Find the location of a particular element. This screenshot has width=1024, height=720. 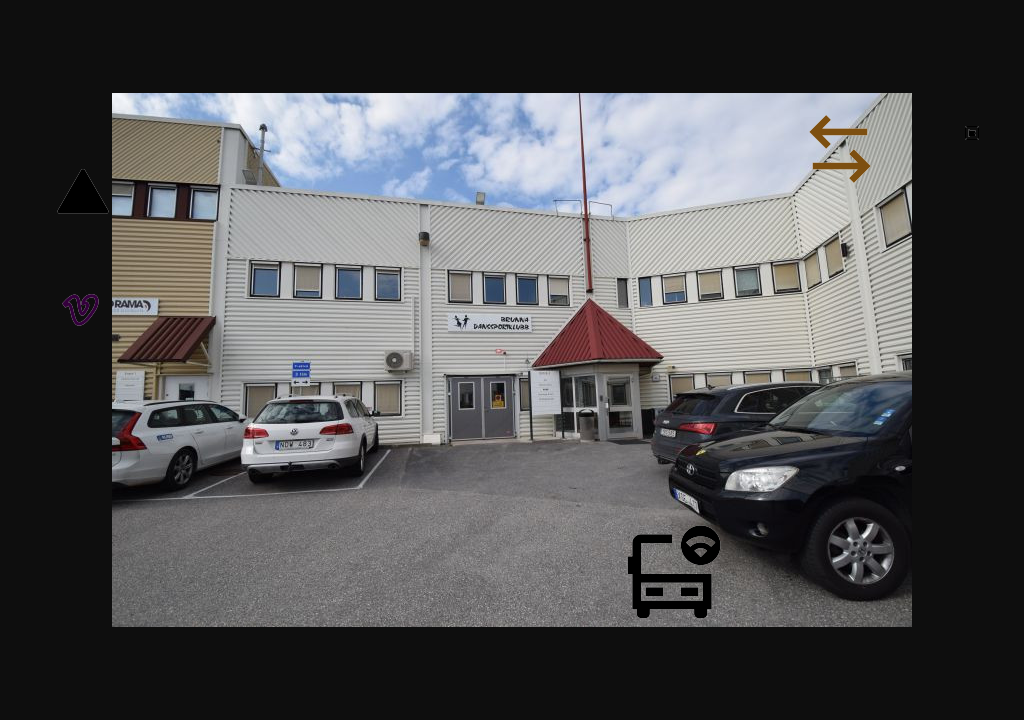

open vimeo app is located at coordinates (81, 309).